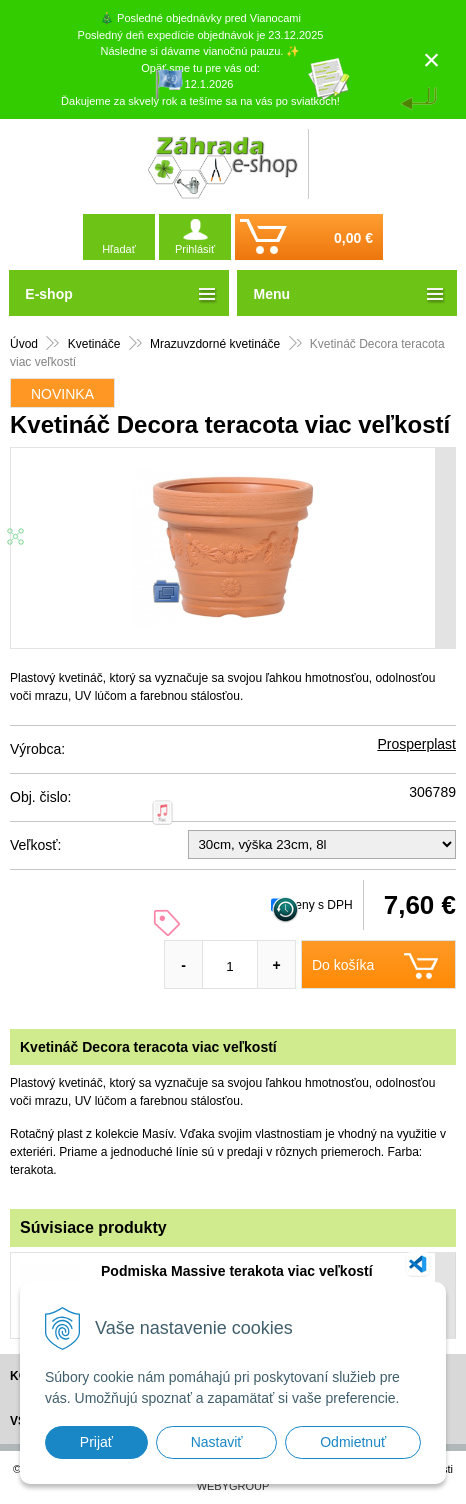 This screenshot has width=466, height=1504. I want to click on add or edit tags for music tracks, so click(167, 923).